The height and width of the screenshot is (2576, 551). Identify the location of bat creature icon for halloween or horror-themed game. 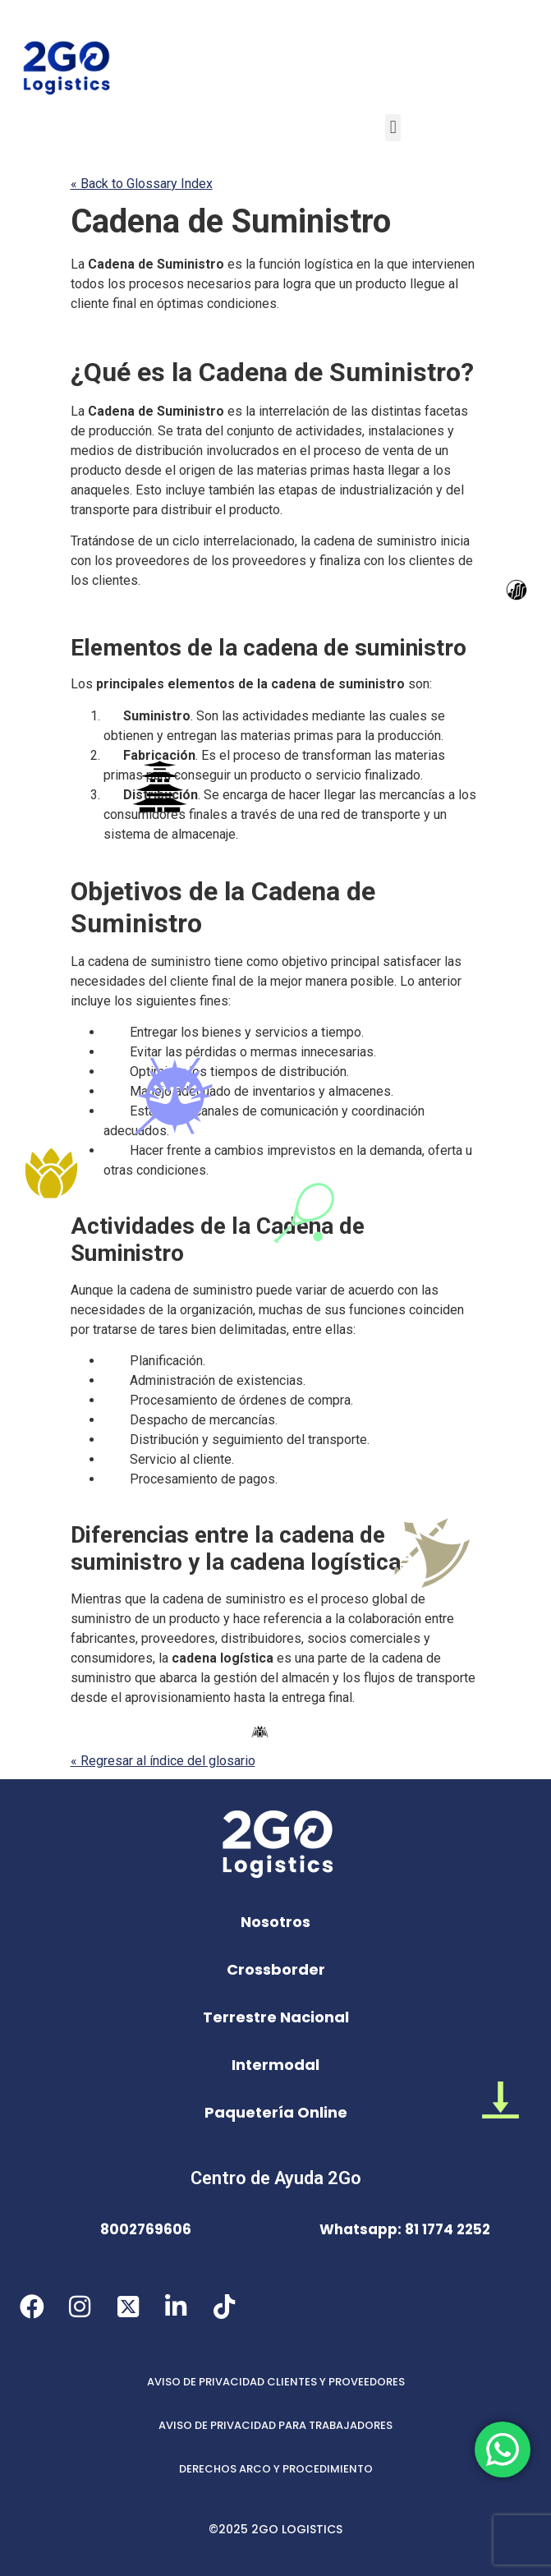
(259, 1732).